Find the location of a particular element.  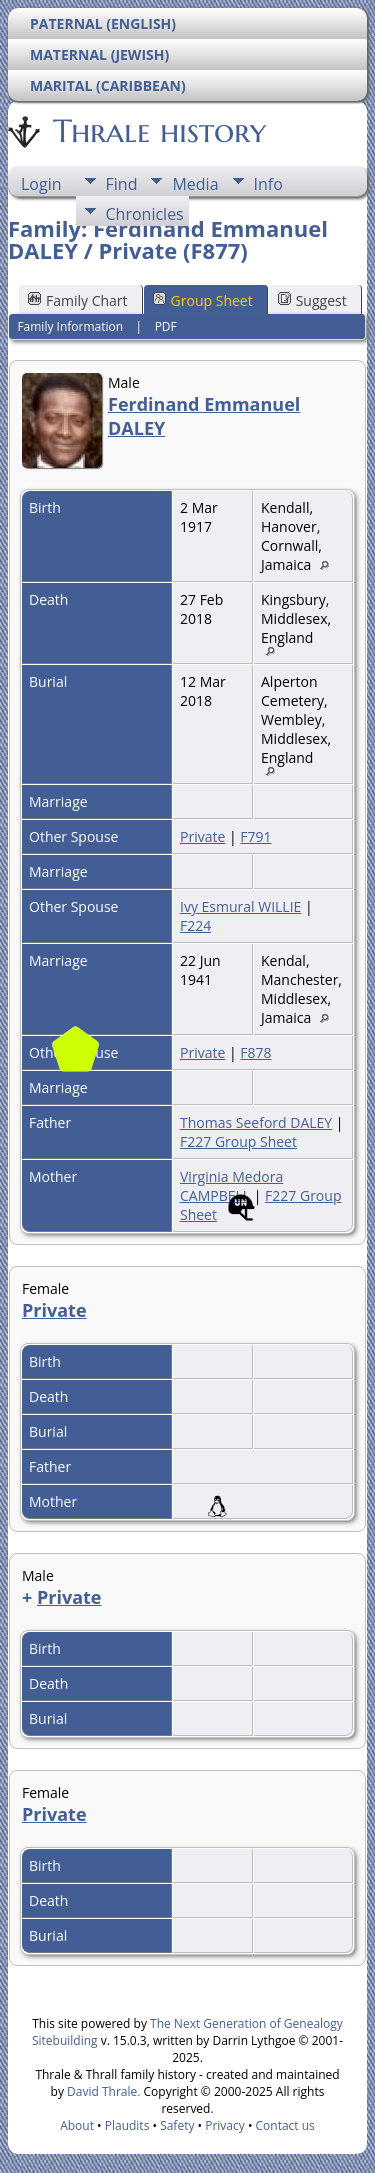

indicates united nations peacekeeping forces is located at coordinates (241, 1207).